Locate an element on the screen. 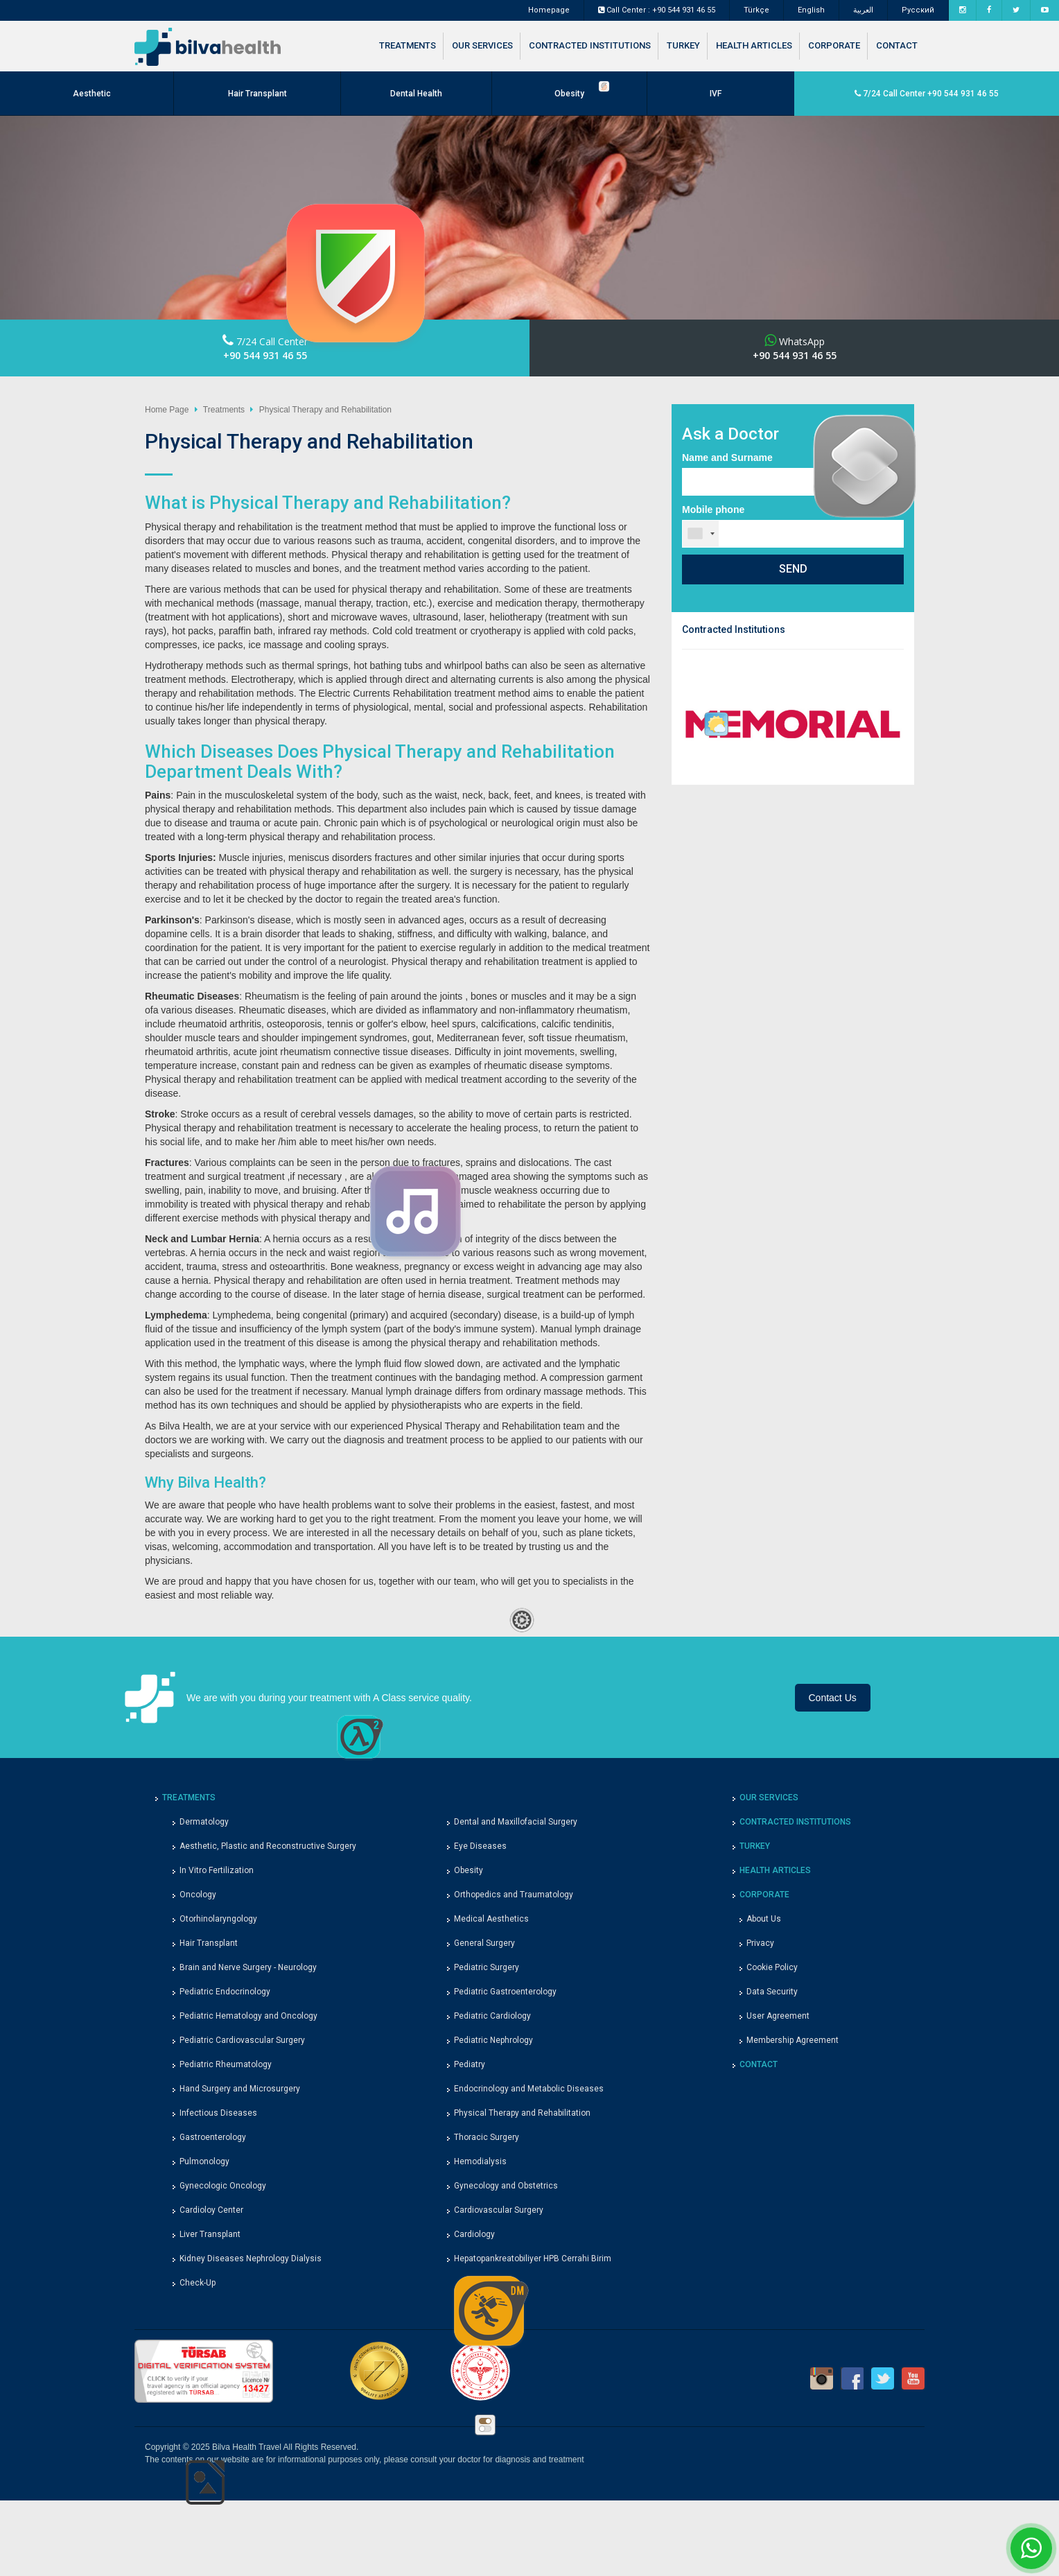  launch half-life 2: deathmatch is located at coordinates (489, 2310).